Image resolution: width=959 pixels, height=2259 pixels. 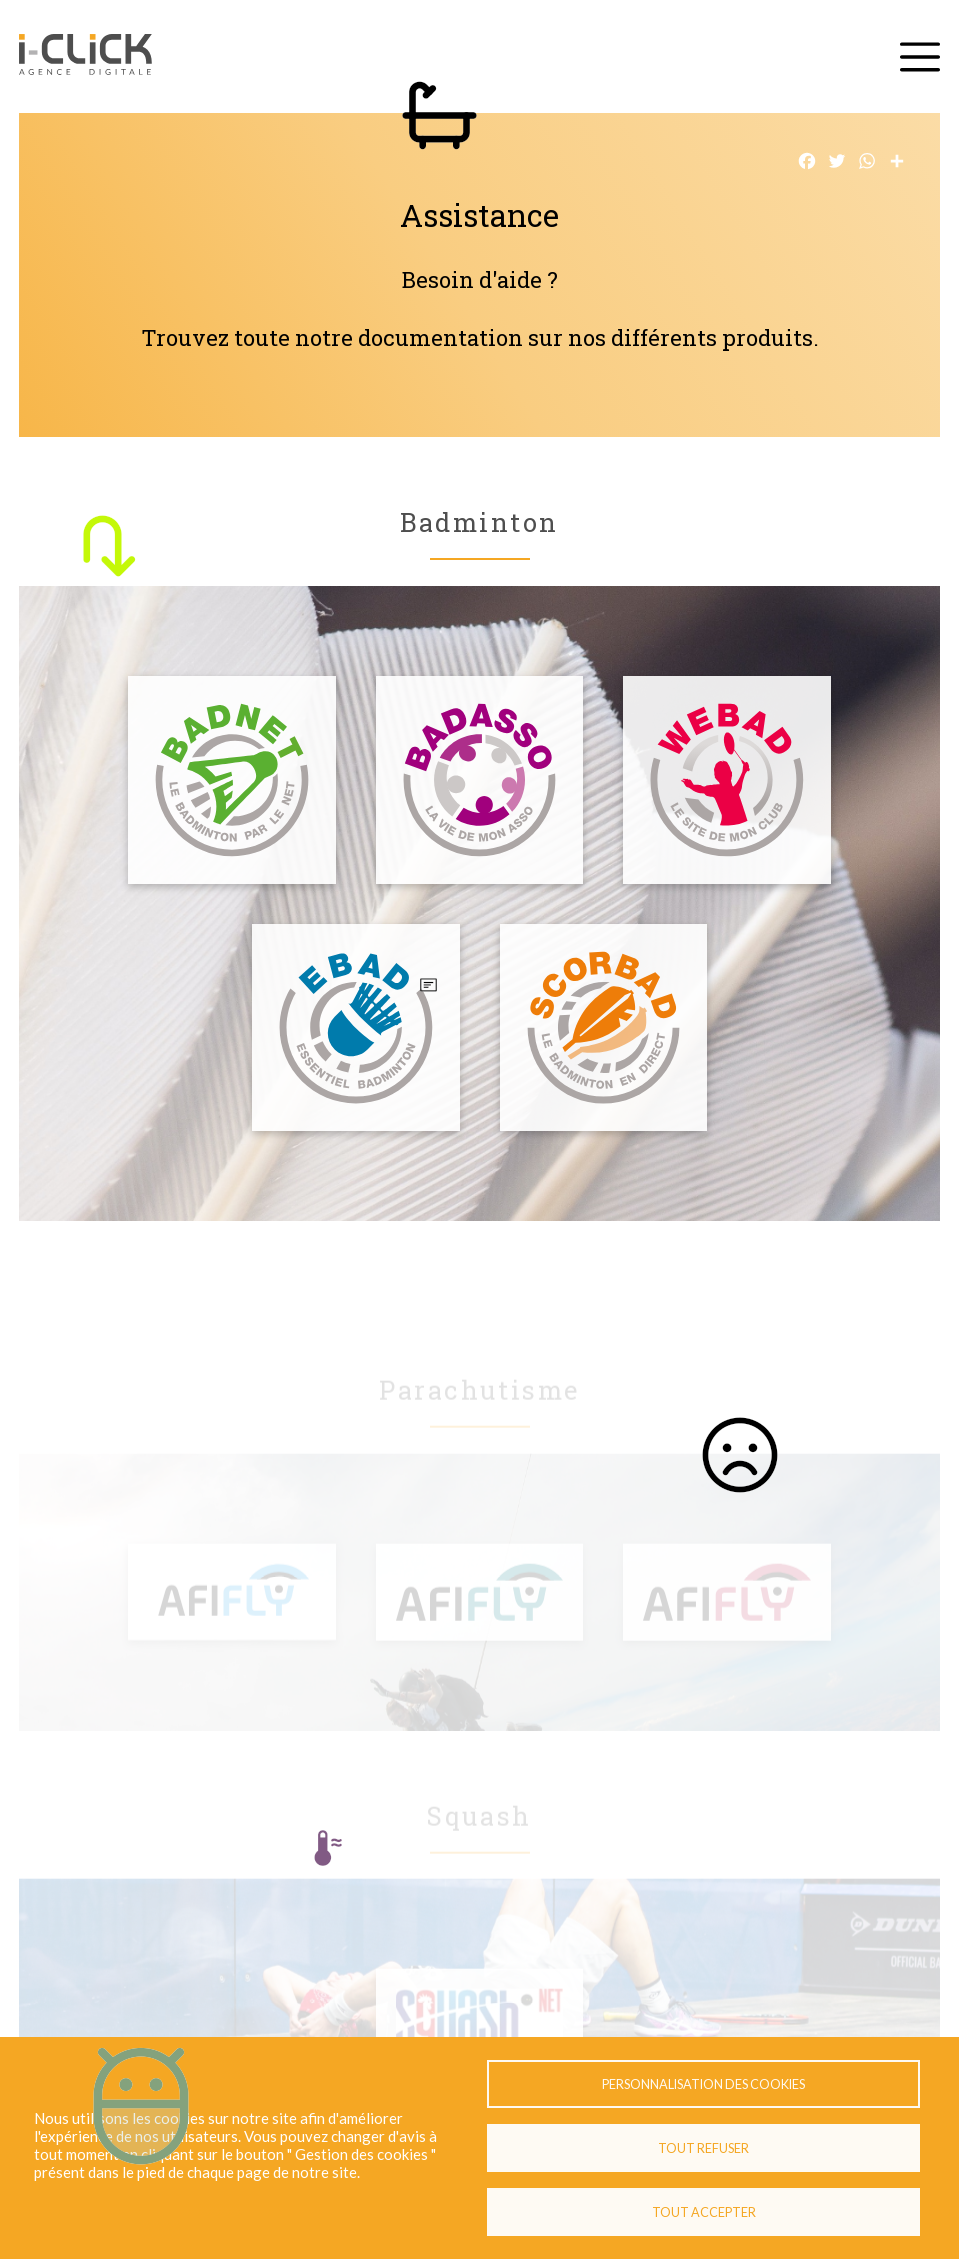 What do you see at coordinates (141, 2104) in the screenshot?
I see `android device or system settings` at bounding box center [141, 2104].